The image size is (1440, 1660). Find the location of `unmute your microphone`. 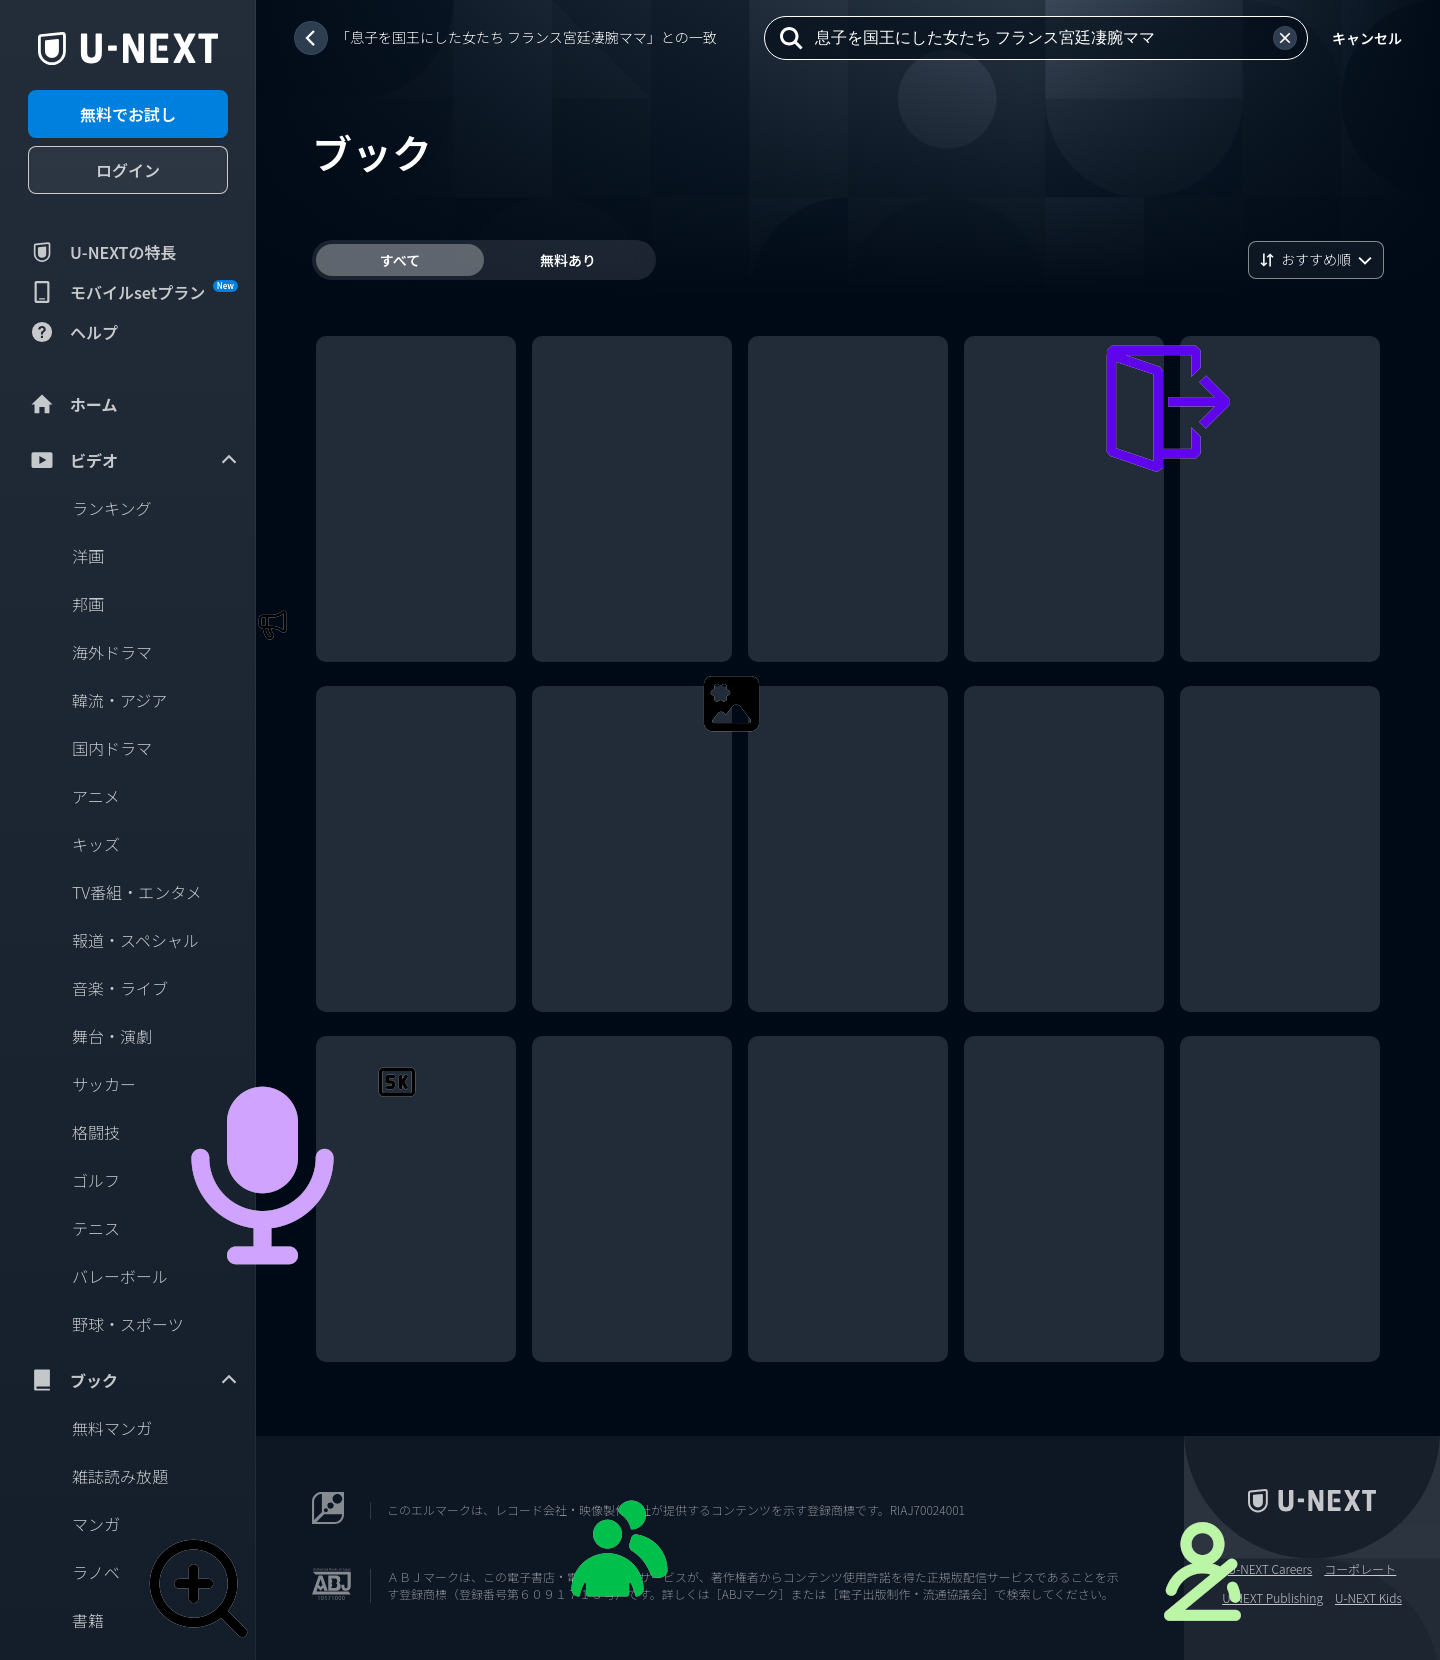

unmute your microphone is located at coordinates (262, 1175).